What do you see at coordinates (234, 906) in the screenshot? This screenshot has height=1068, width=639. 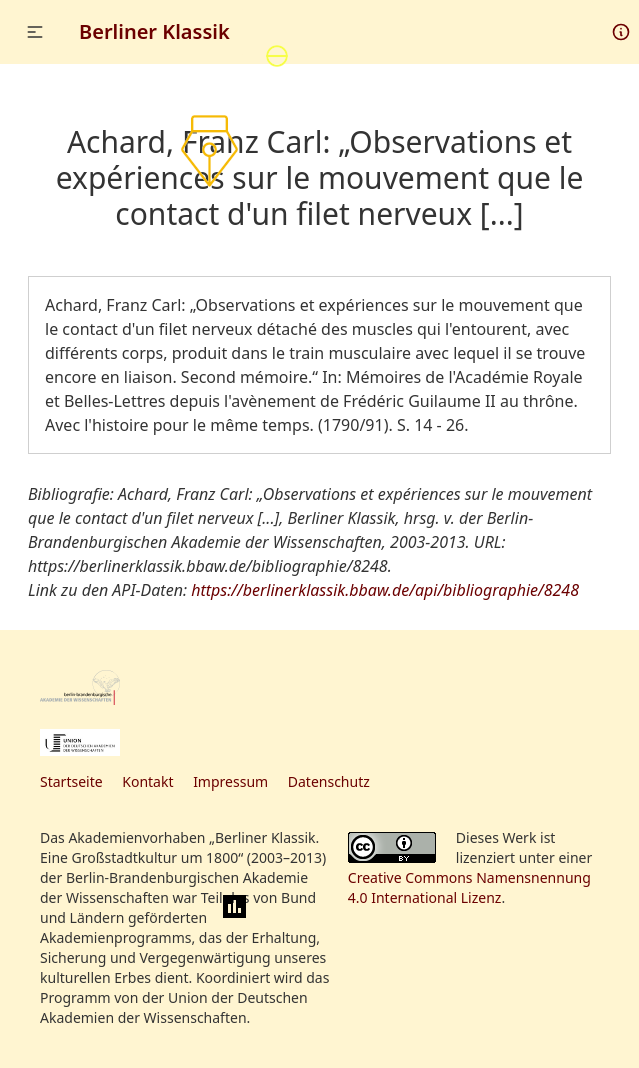 I see `insert a chart or graph into a document` at bounding box center [234, 906].